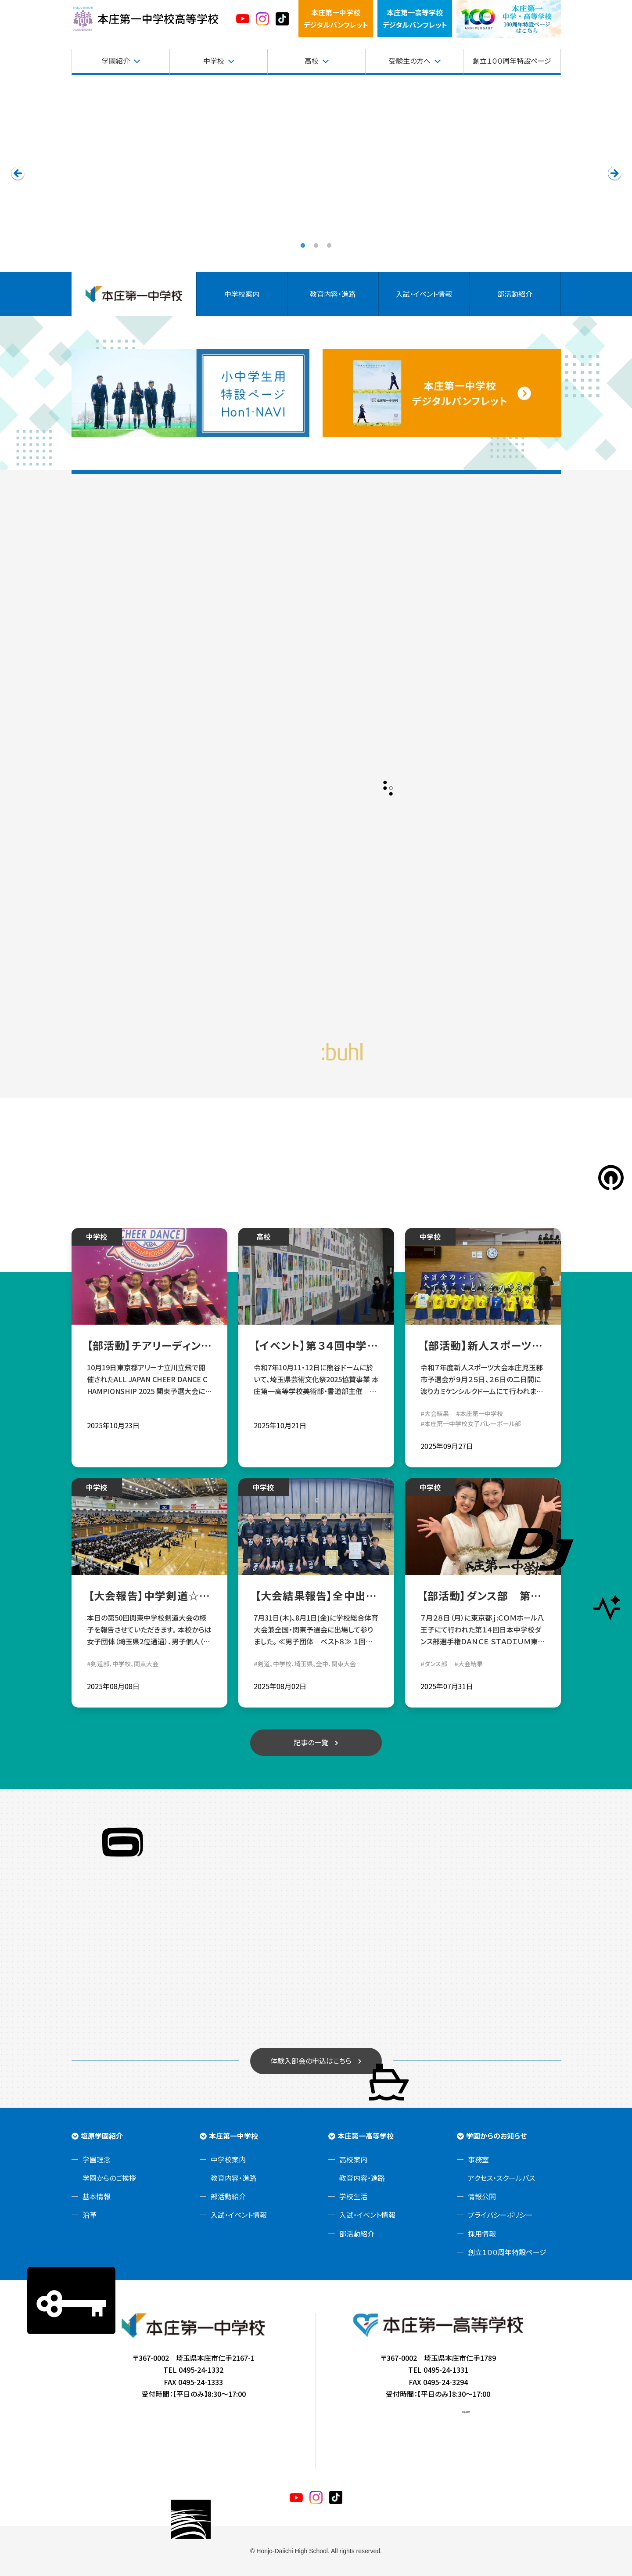 The width and height of the screenshot is (632, 2576). What do you see at coordinates (611, 1178) in the screenshot?
I see `open Qwiklabs learning platform` at bounding box center [611, 1178].